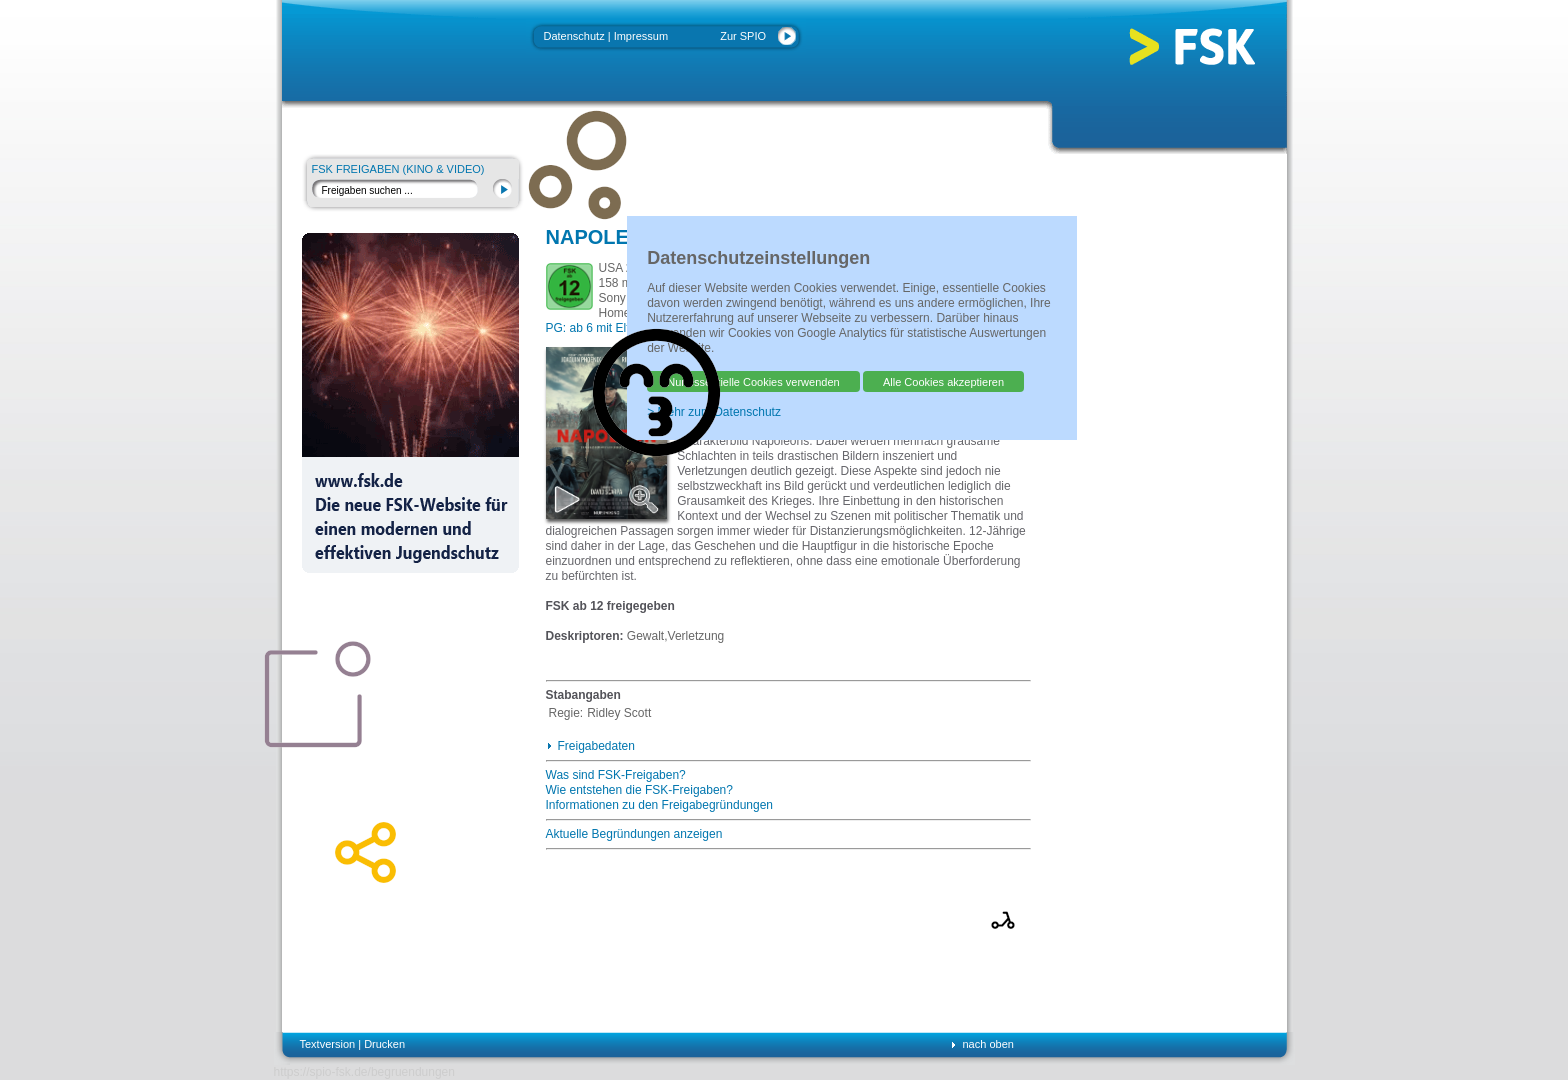 The width and height of the screenshot is (1568, 1080). What do you see at coordinates (365, 852) in the screenshot?
I see `share content with others` at bounding box center [365, 852].